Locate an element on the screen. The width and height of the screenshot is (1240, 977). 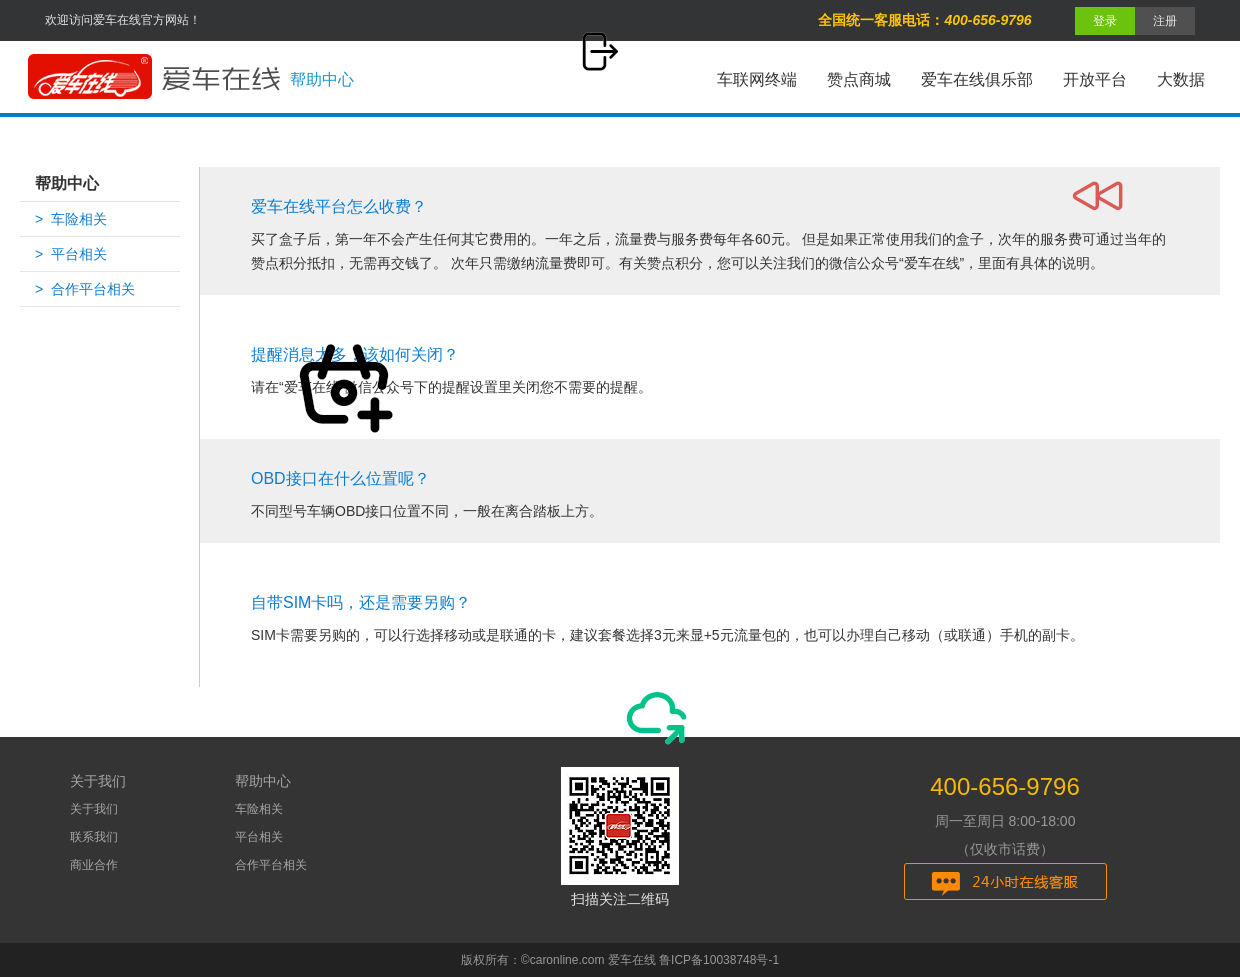
add item to shopping basket is located at coordinates (344, 384).